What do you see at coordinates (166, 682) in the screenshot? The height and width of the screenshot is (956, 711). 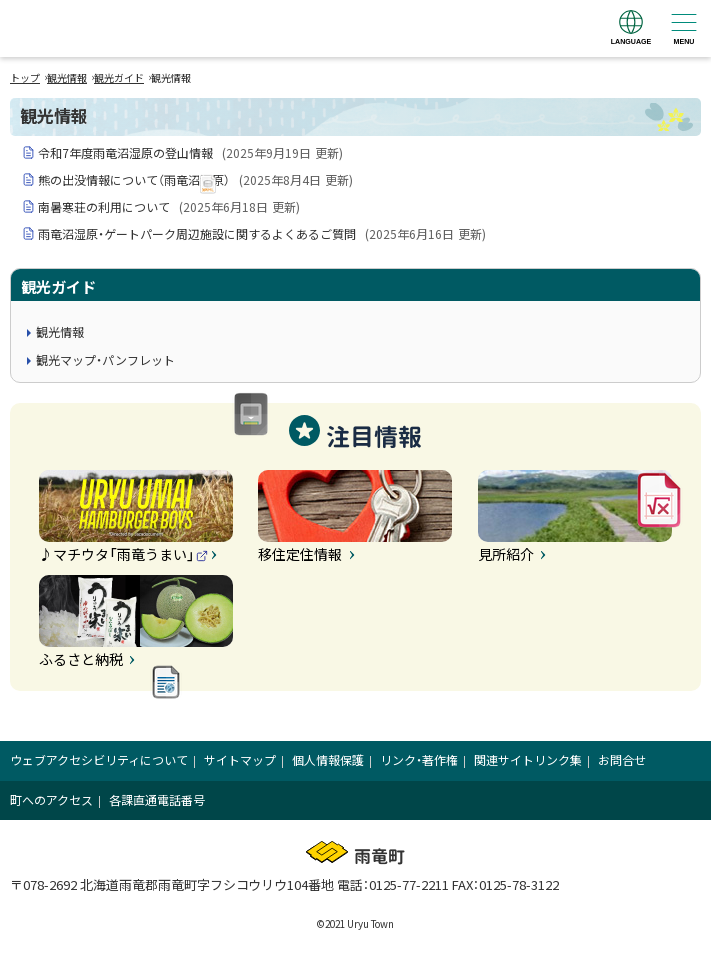 I see `libreoffice web document file type` at bounding box center [166, 682].